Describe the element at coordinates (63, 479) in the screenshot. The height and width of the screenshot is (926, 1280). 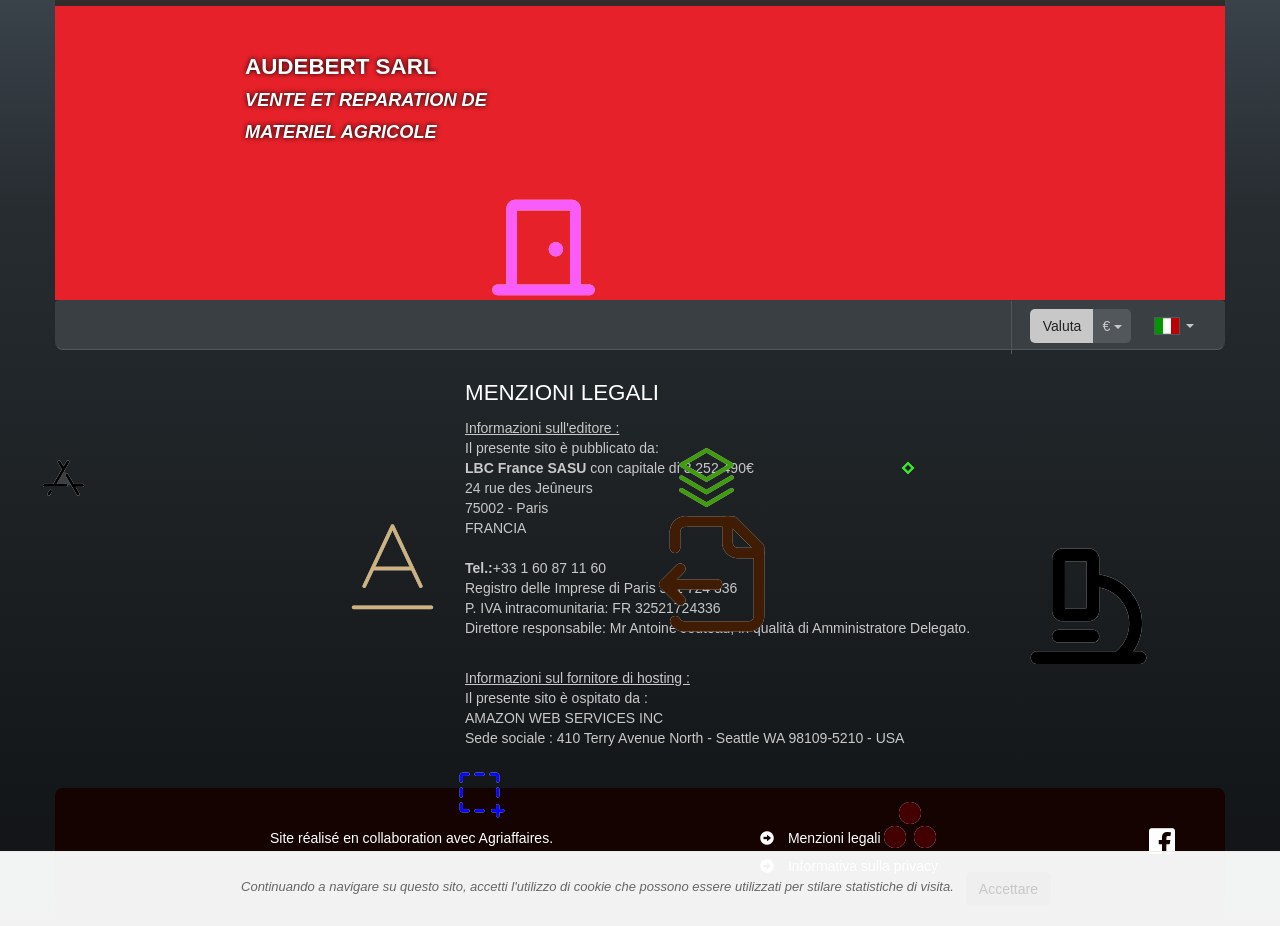
I see `open the app store` at that location.